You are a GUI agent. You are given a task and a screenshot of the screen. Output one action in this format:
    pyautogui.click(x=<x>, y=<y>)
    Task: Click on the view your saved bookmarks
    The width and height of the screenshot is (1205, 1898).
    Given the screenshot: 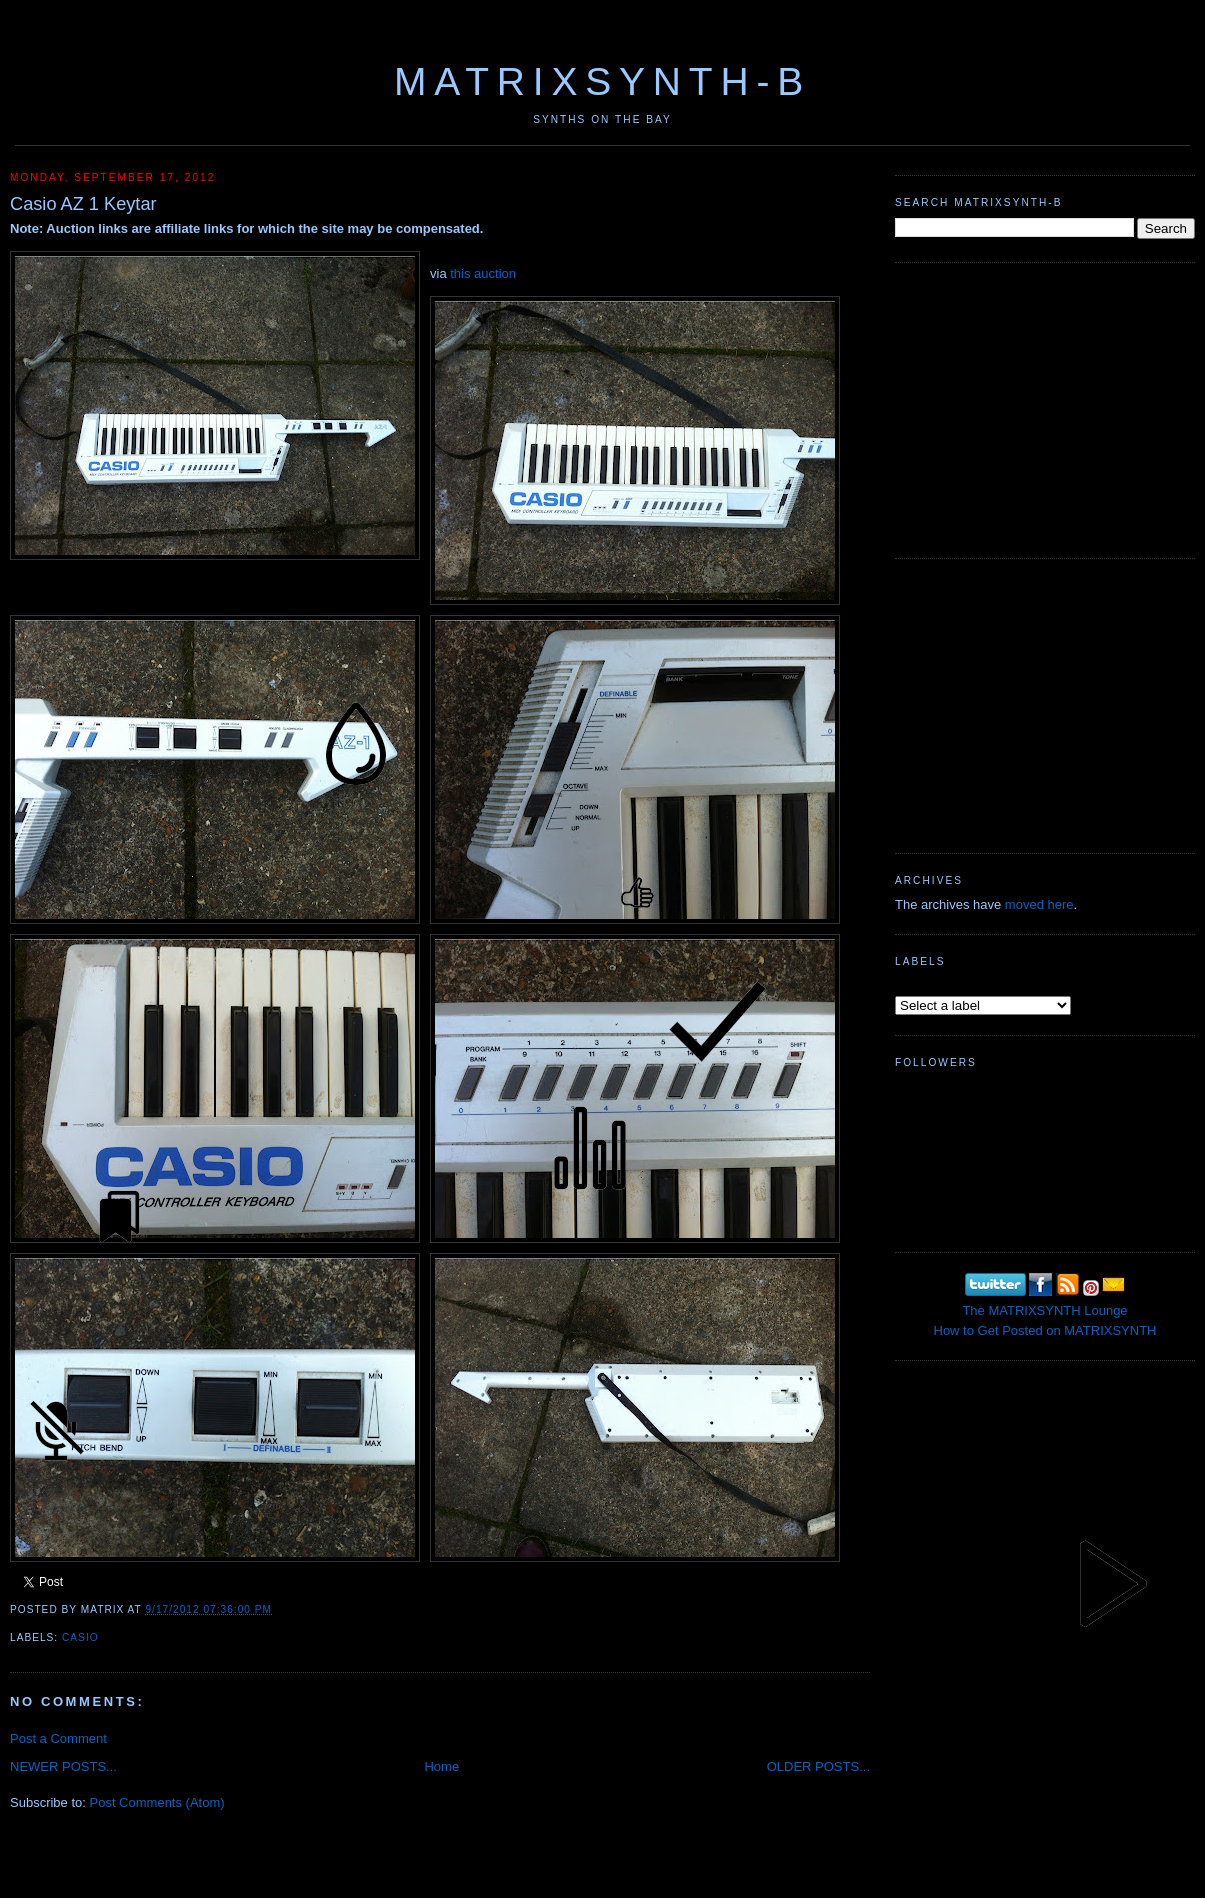 What is the action you would take?
    pyautogui.click(x=119, y=1216)
    